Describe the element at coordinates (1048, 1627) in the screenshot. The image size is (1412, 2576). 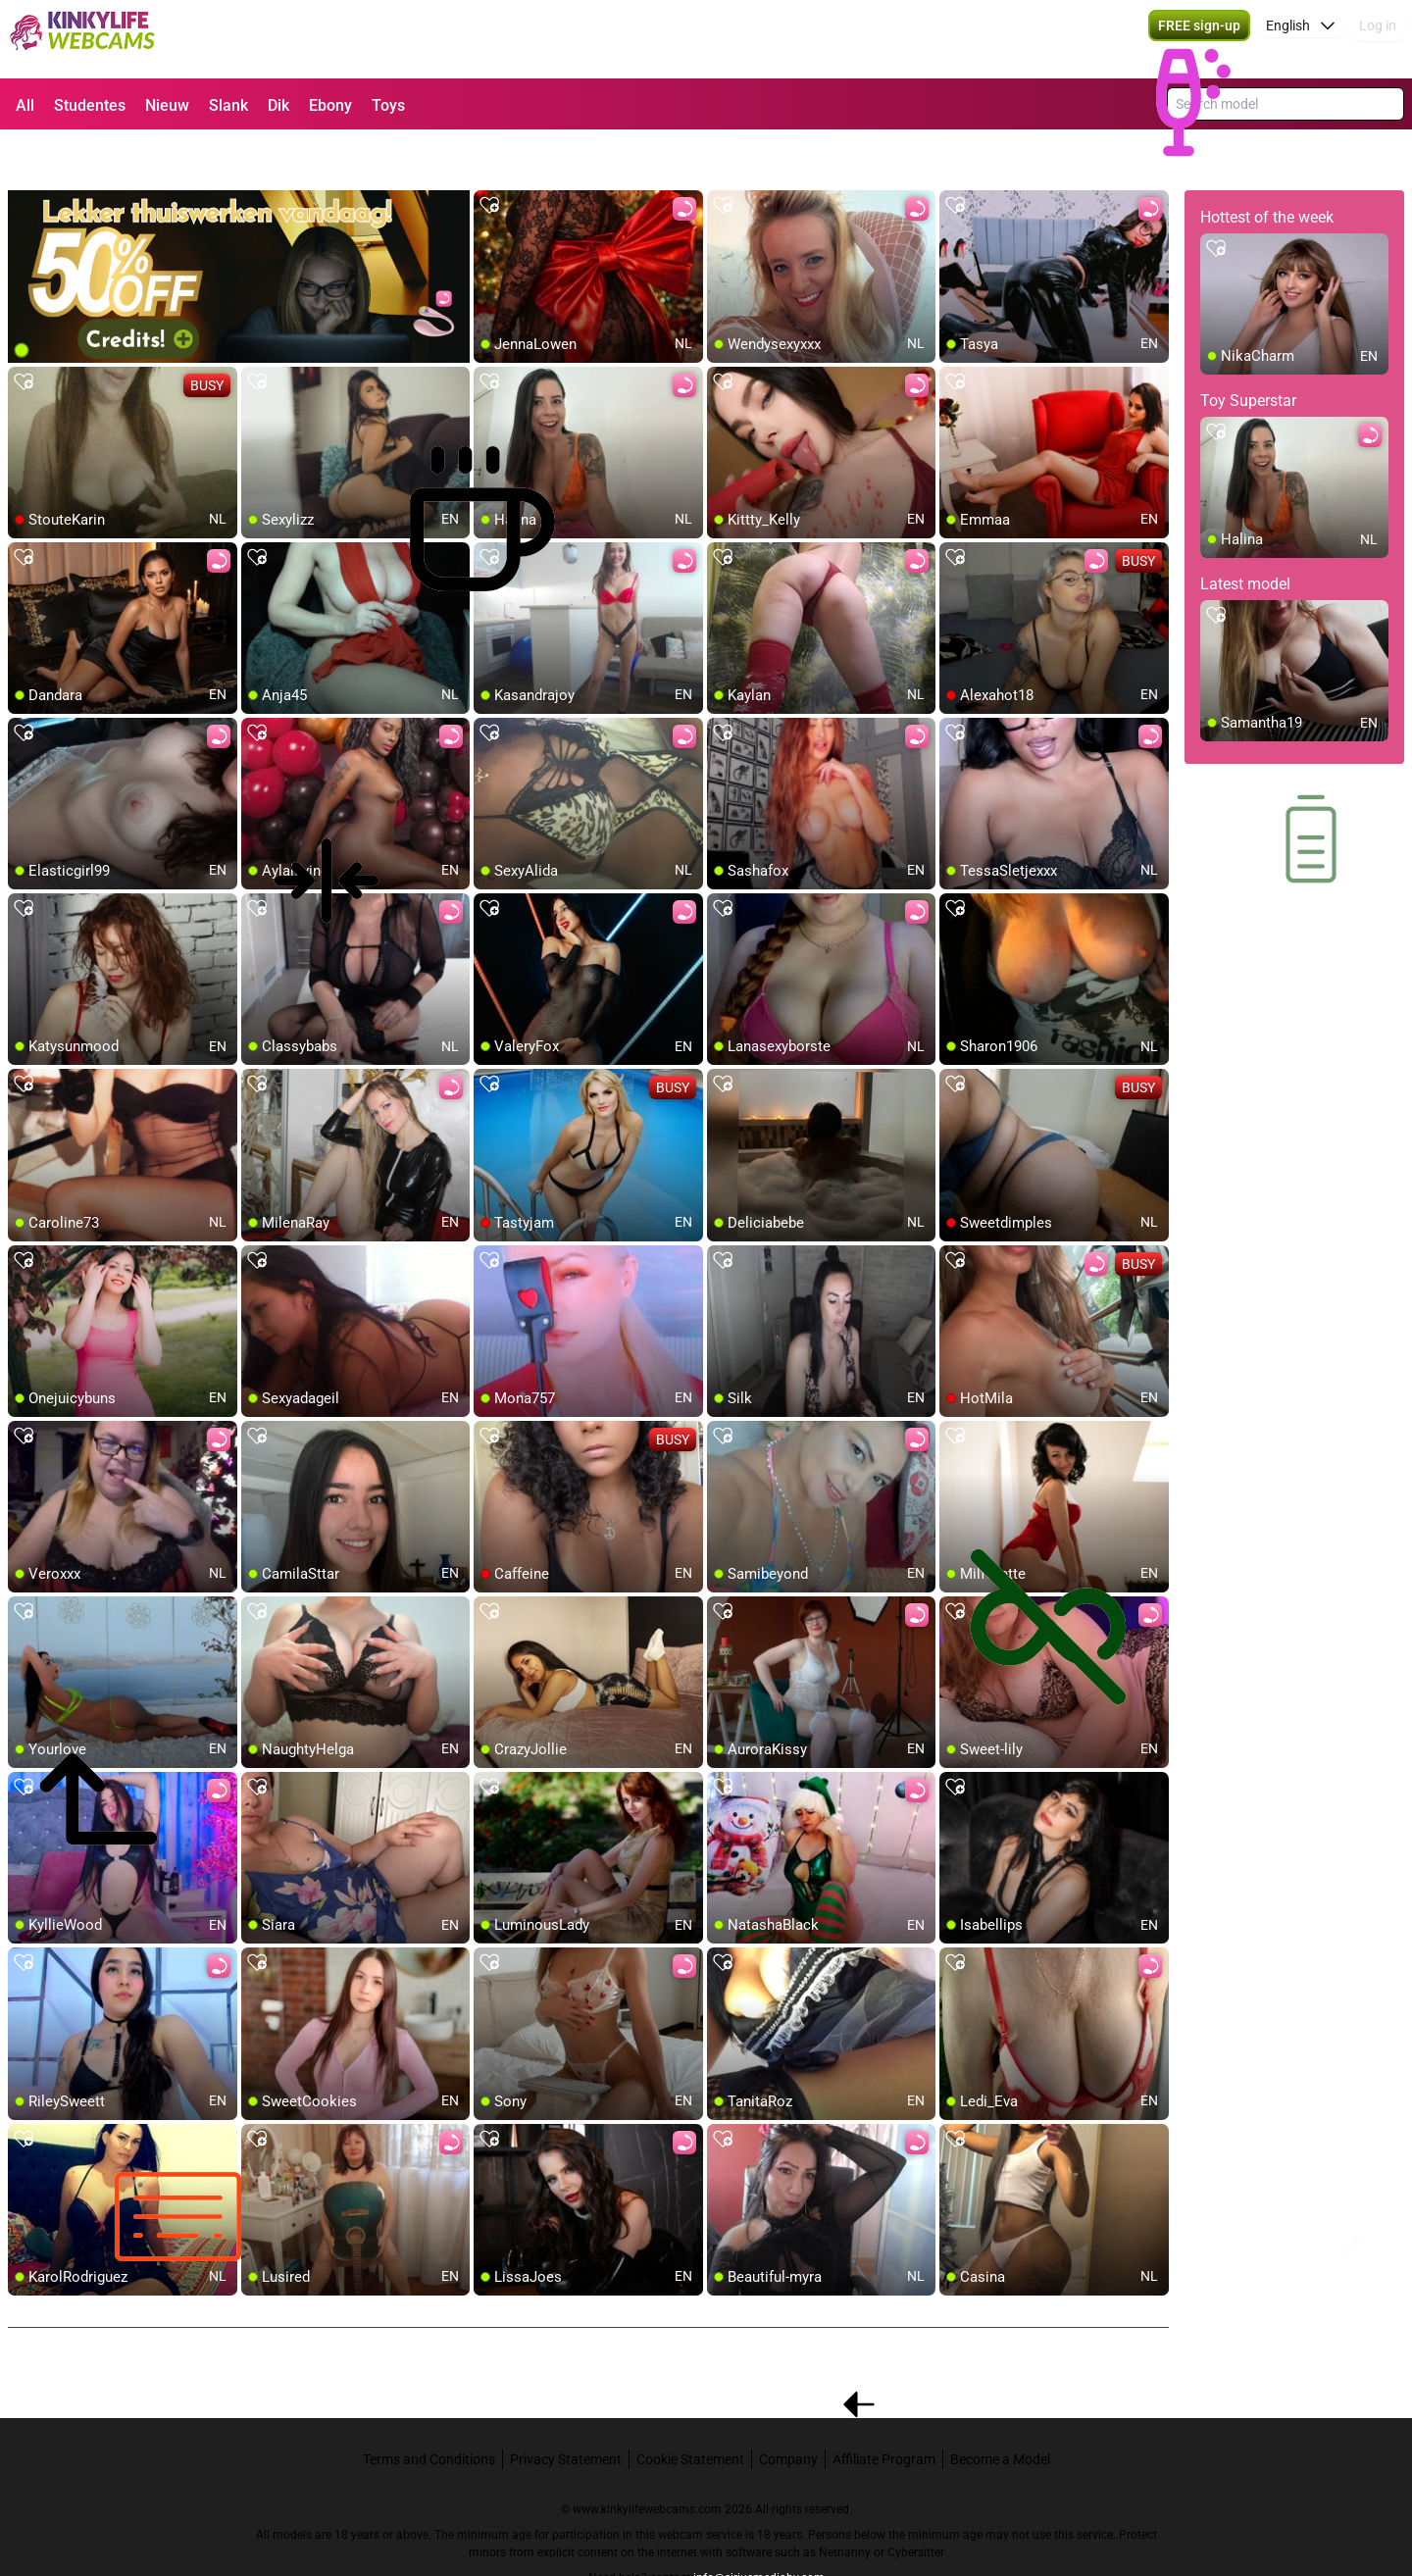
I see `disable infinite scroll or loop mode` at that location.